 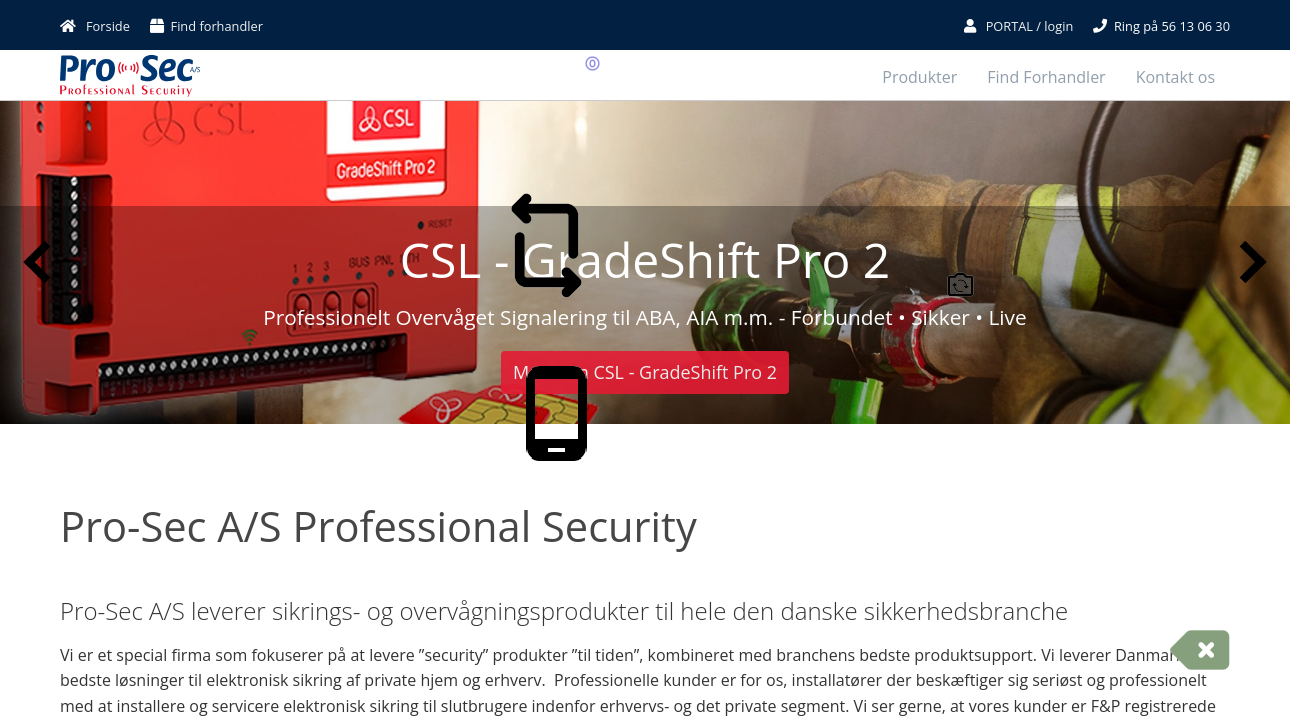 I want to click on rotate your device orientation, so click(x=546, y=245).